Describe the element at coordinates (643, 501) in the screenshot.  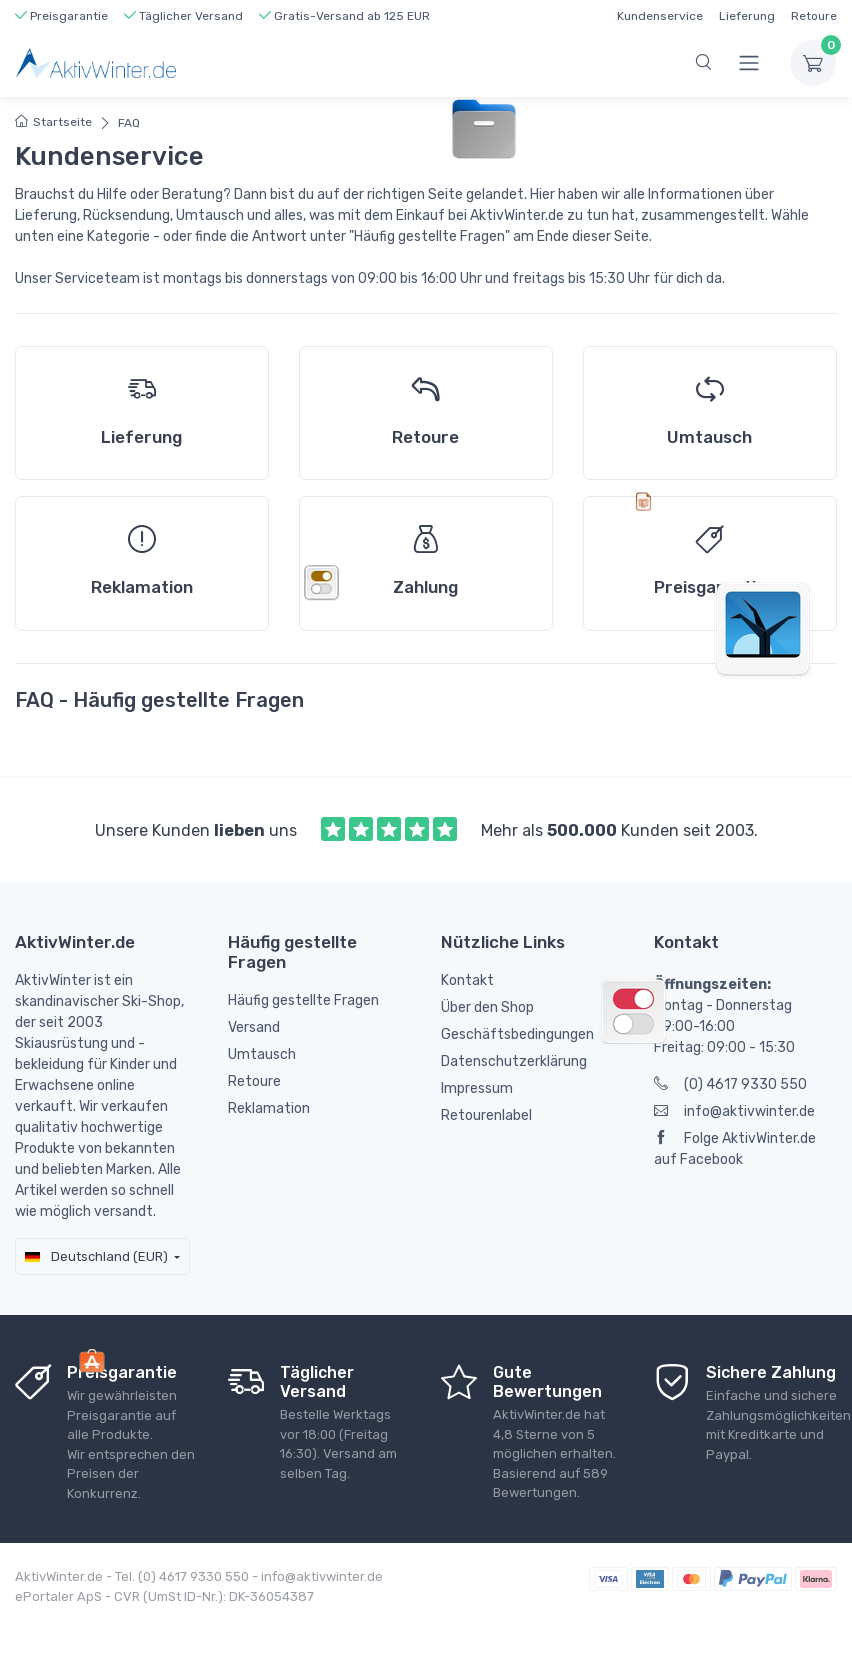
I see `open a presentation file` at that location.